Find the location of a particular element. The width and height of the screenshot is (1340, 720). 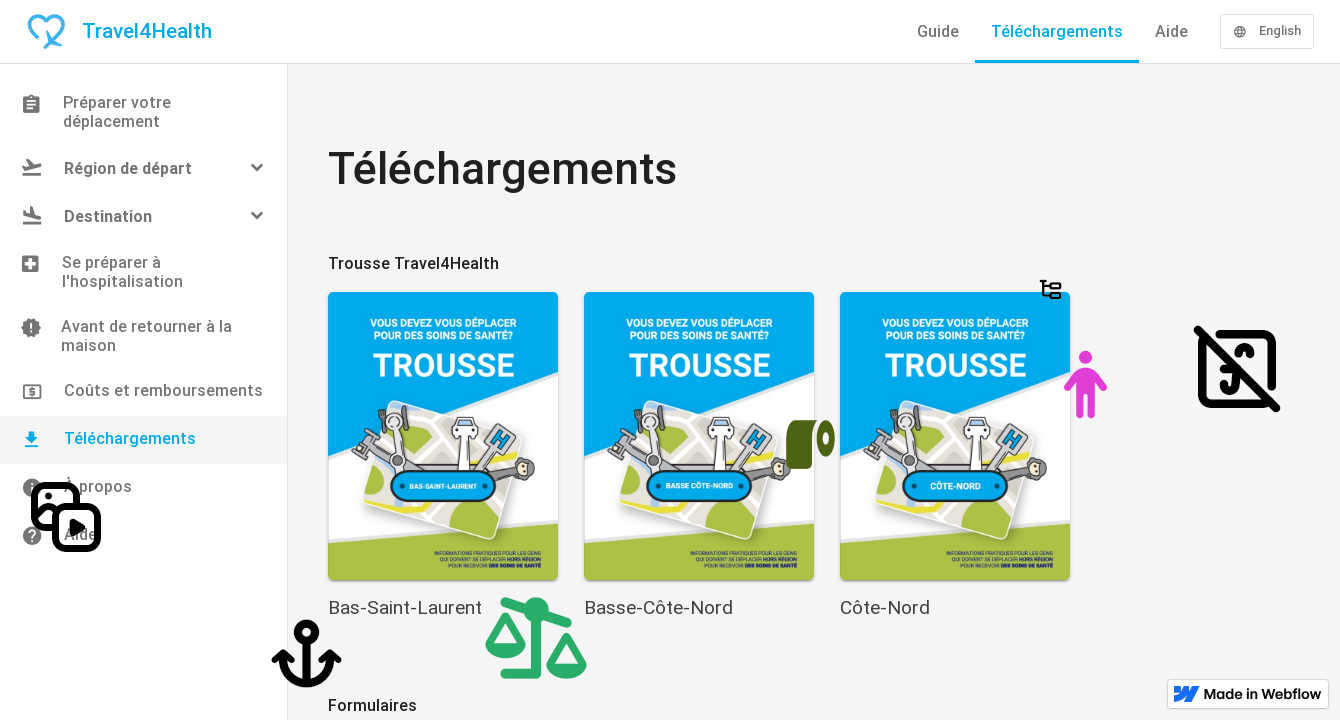

create an anchor link or bookmark point is located at coordinates (306, 653).